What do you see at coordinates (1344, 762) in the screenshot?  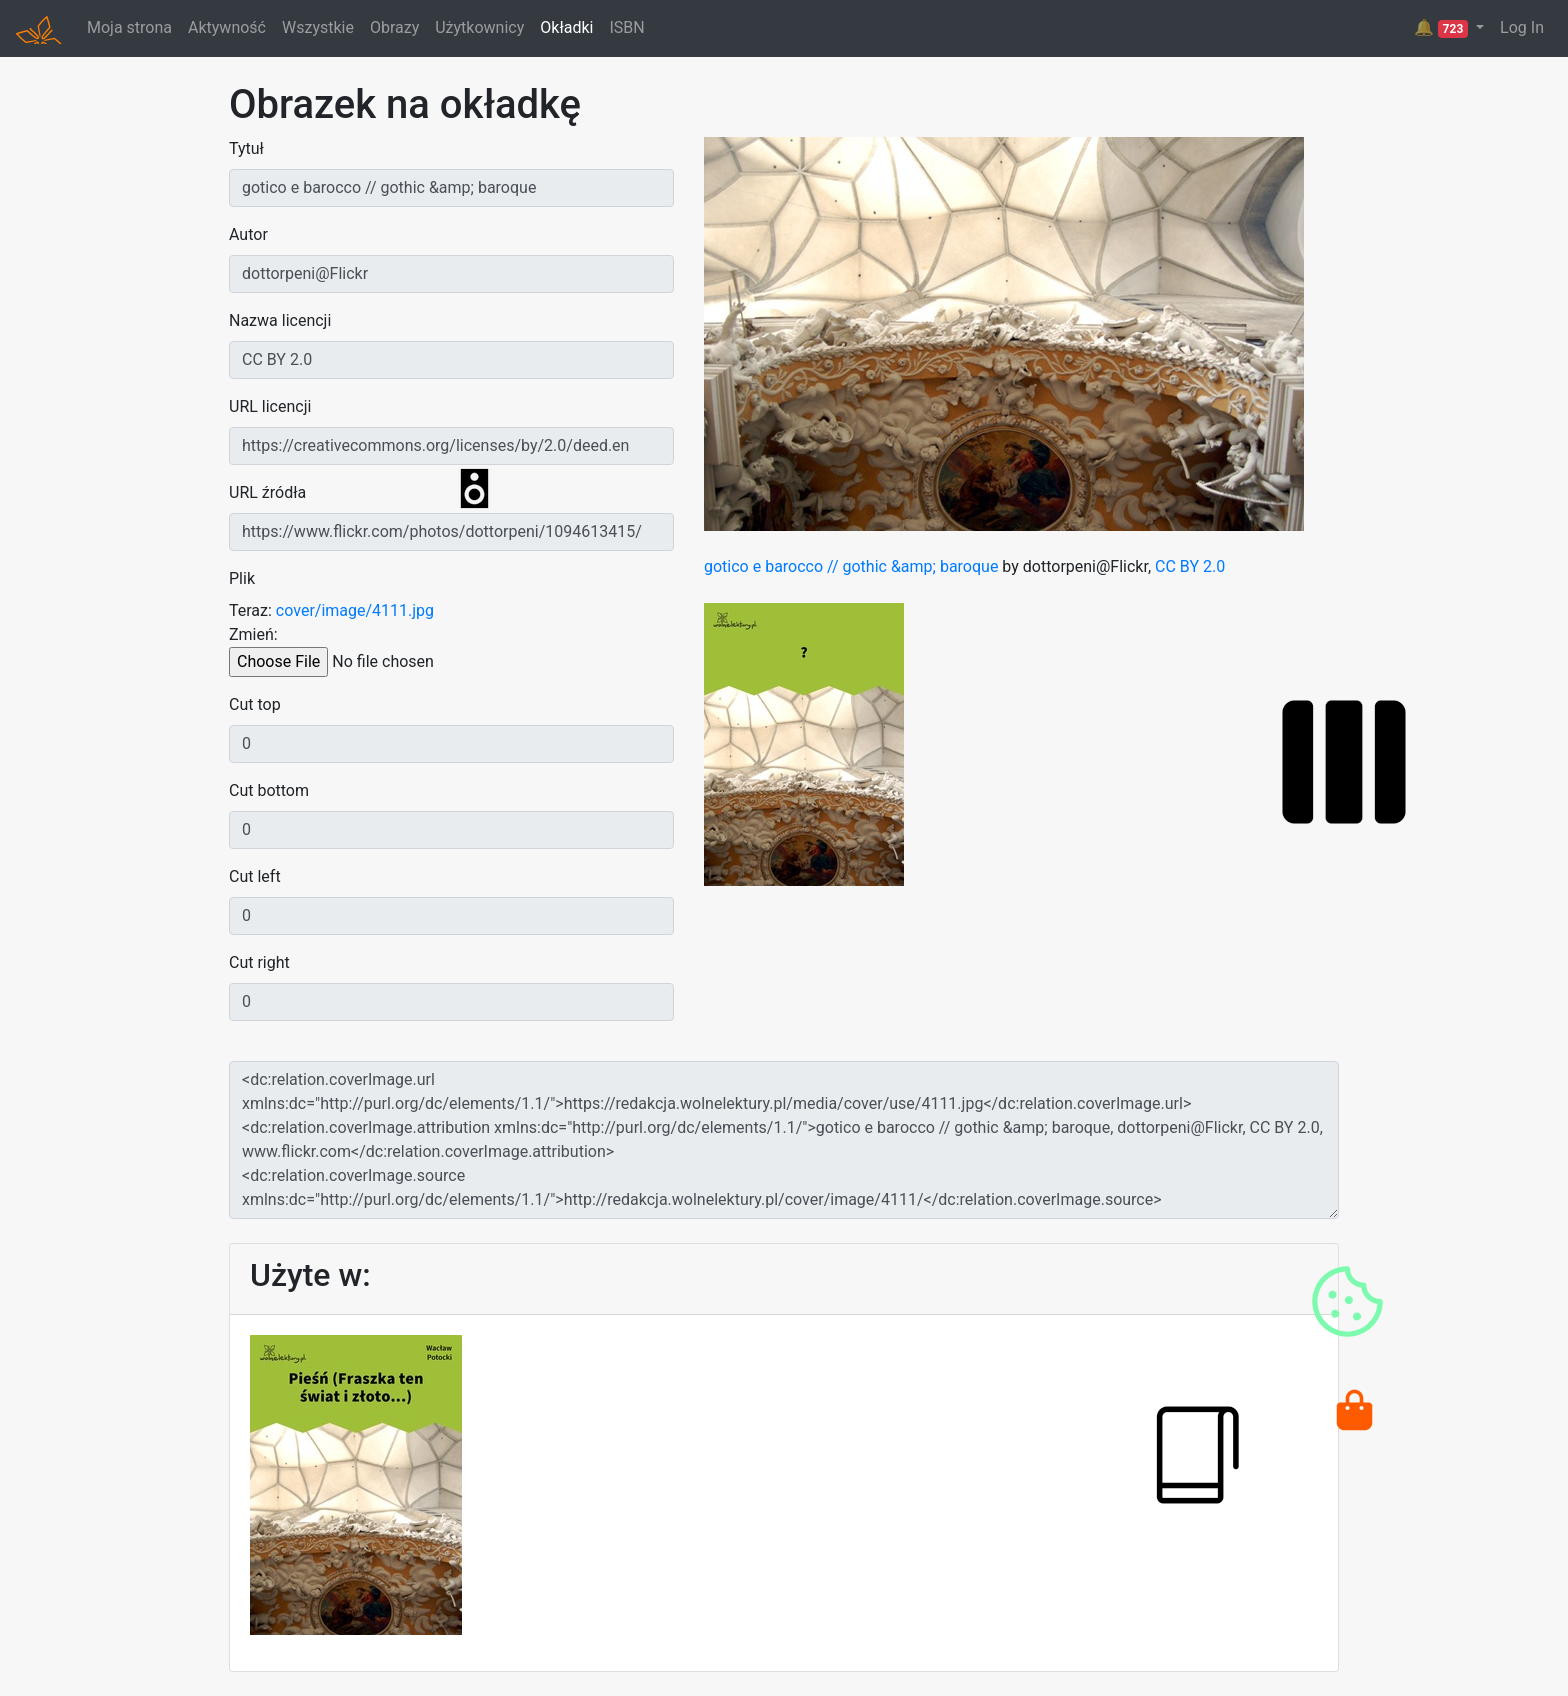 I see `switch to three-column layout` at bounding box center [1344, 762].